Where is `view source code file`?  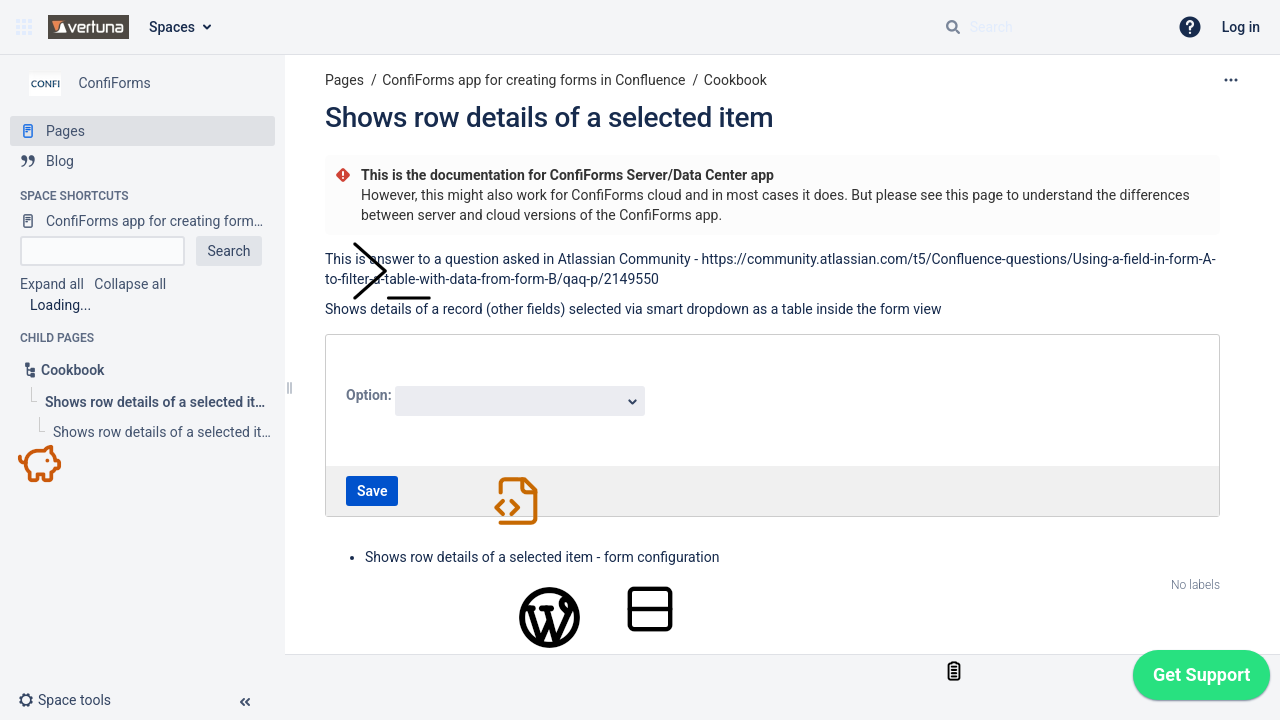
view source code file is located at coordinates (518, 501).